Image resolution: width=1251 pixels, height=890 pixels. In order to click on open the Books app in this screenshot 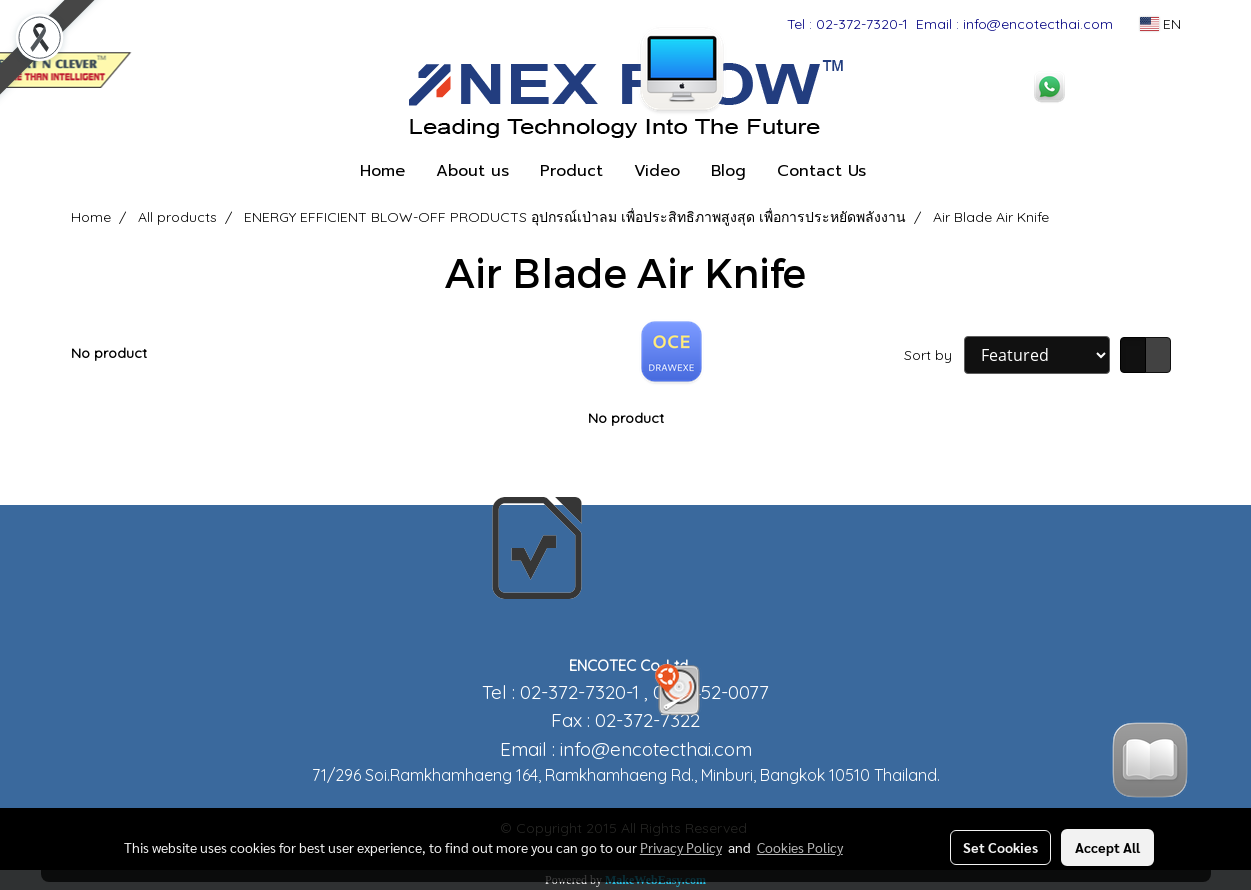, I will do `click(1150, 760)`.